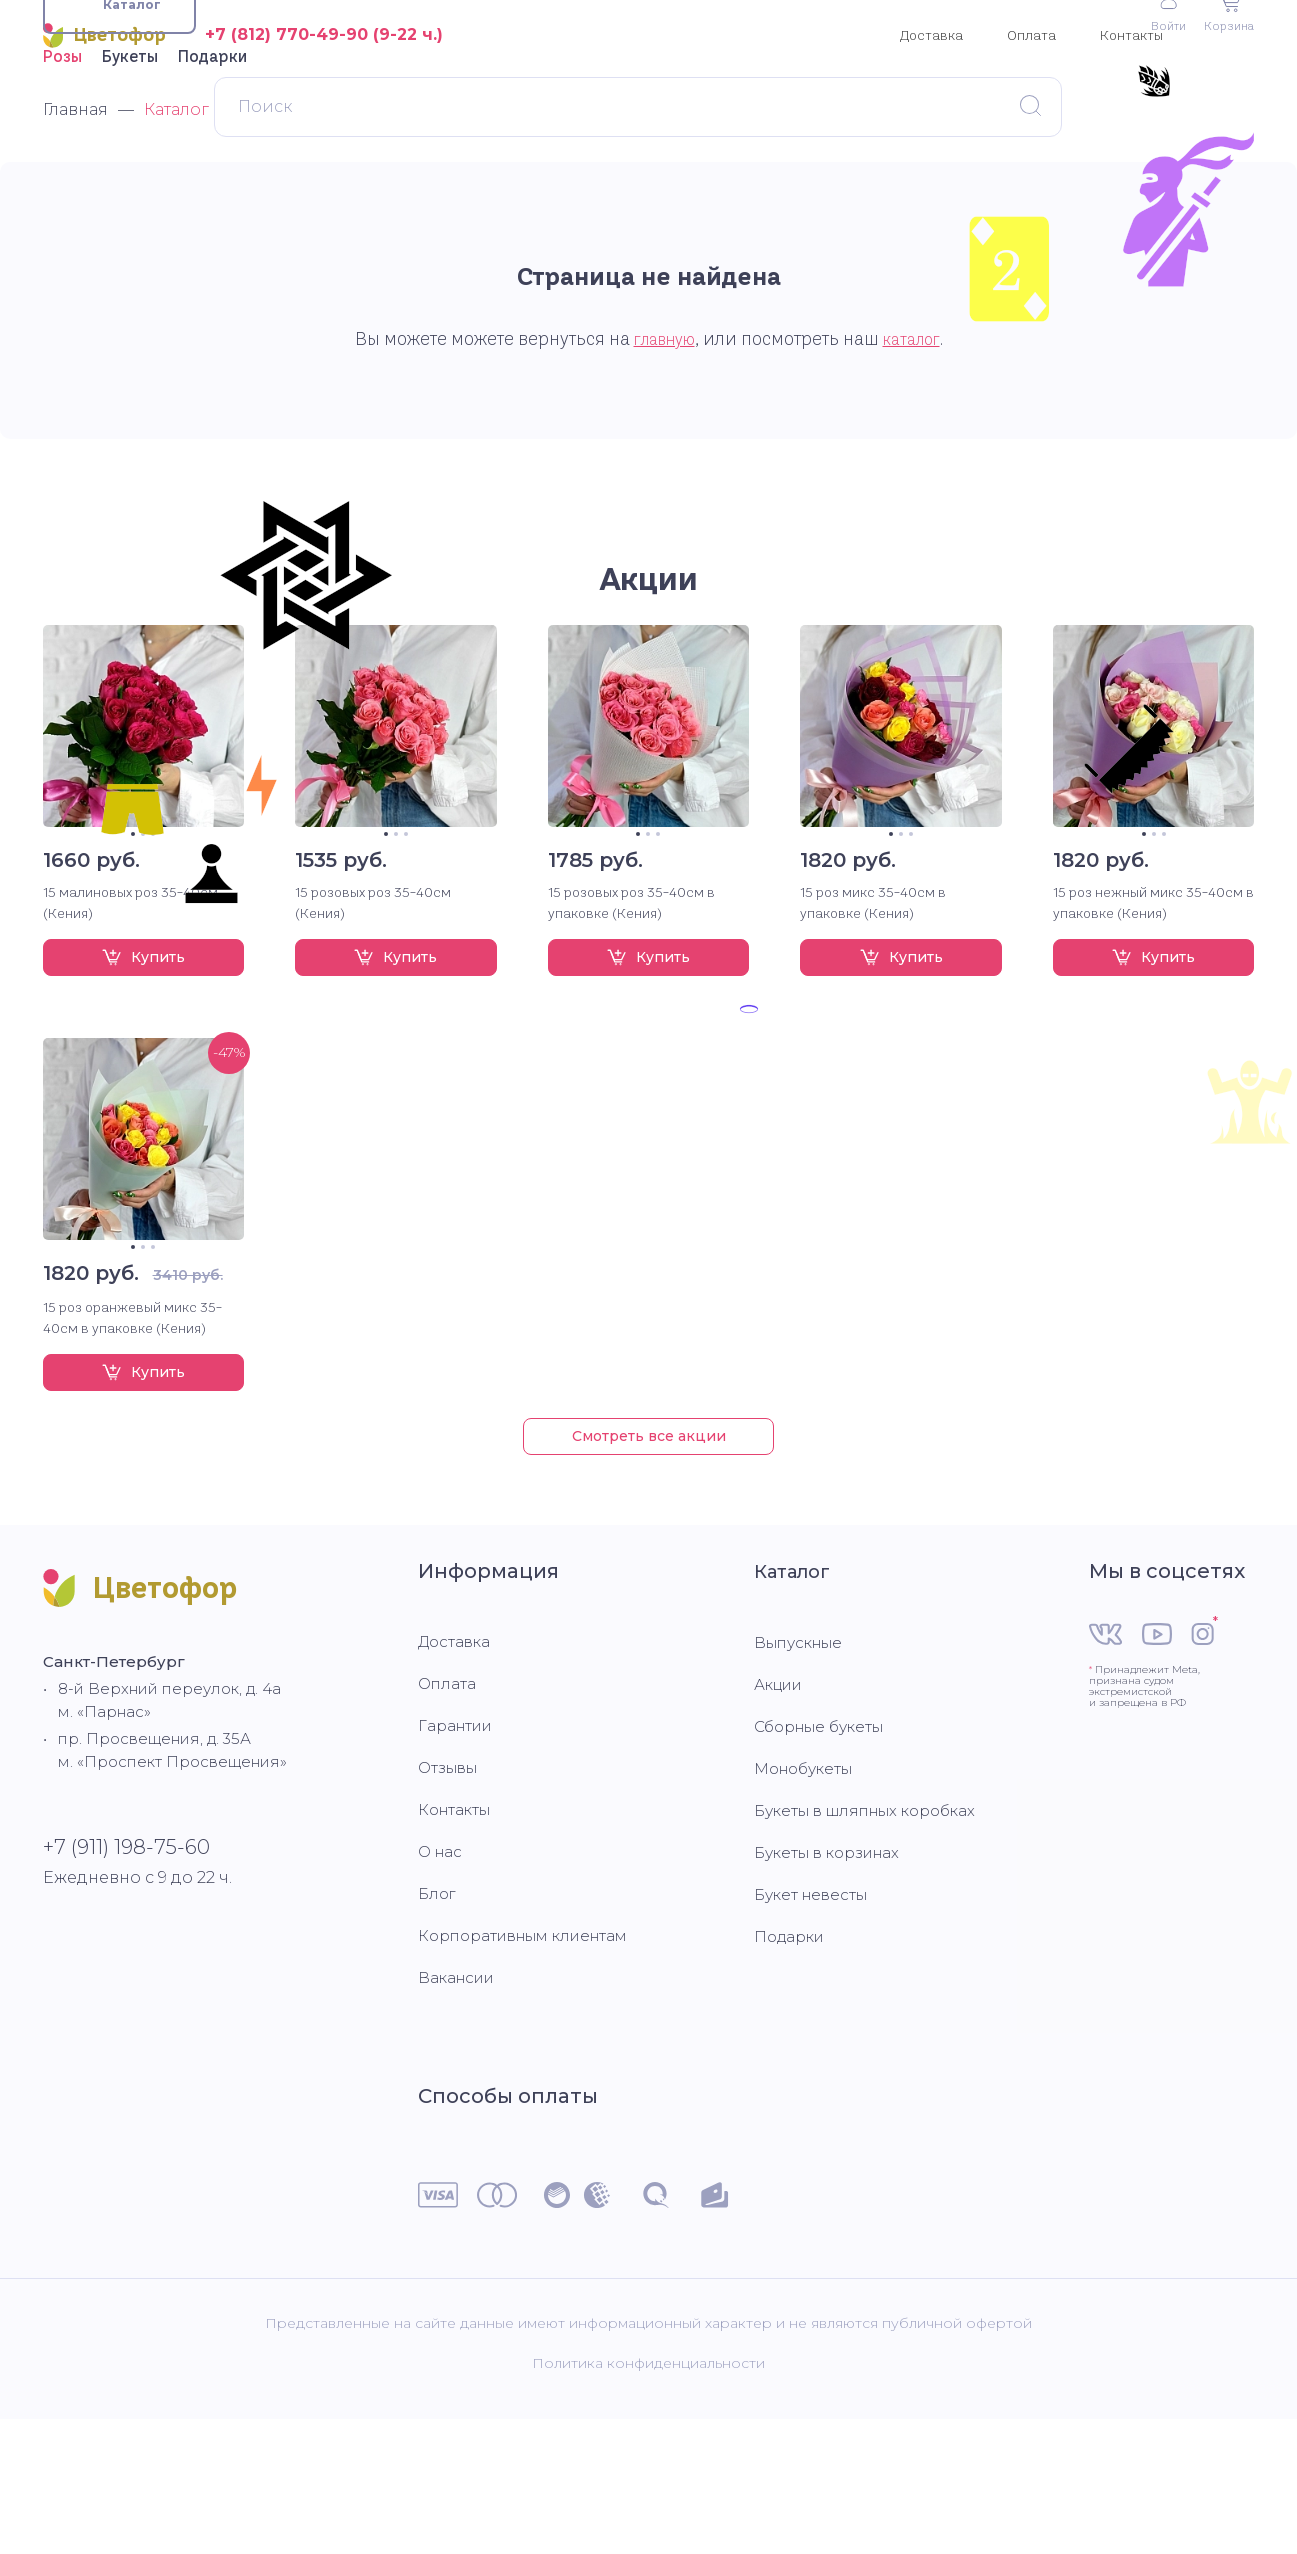 The height and width of the screenshot is (2554, 1297). Describe the element at coordinates (211, 864) in the screenshot. I see `play chess or start a chess game` at that location.